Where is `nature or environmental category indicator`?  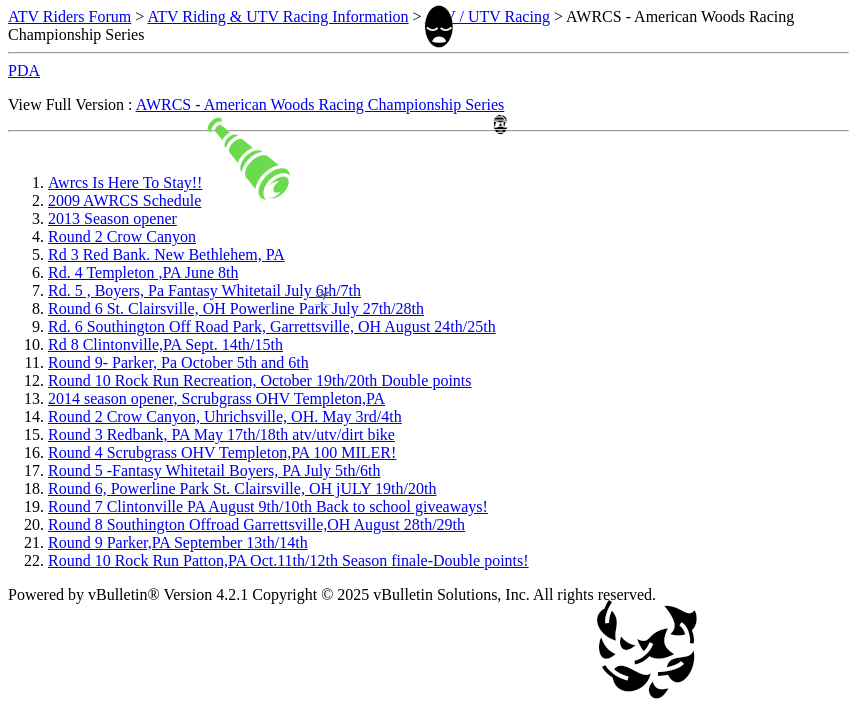
nature or environmental category indicator is located at coordinates (647, 649).